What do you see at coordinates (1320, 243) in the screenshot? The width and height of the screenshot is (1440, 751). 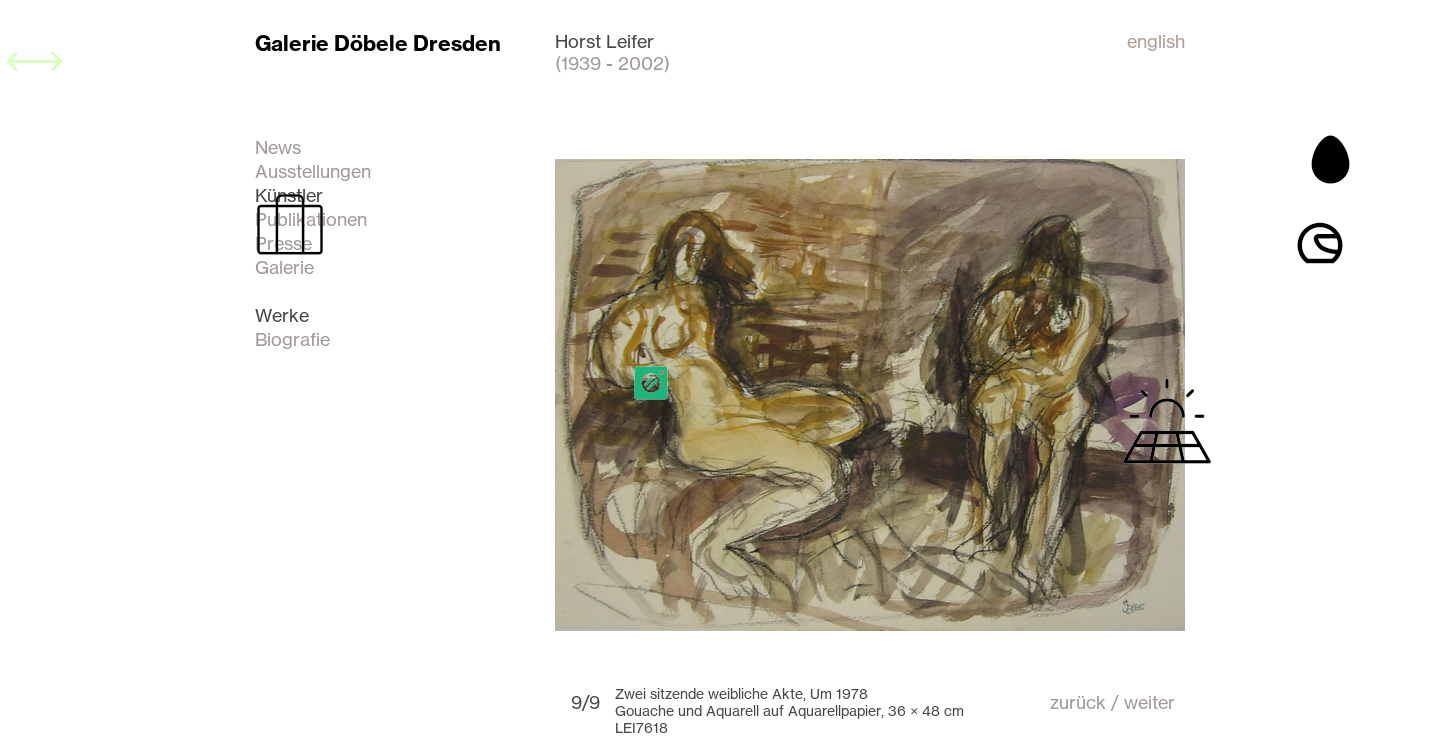 I see `access safety or protective gear settings` at bounding box center [1320, 243].